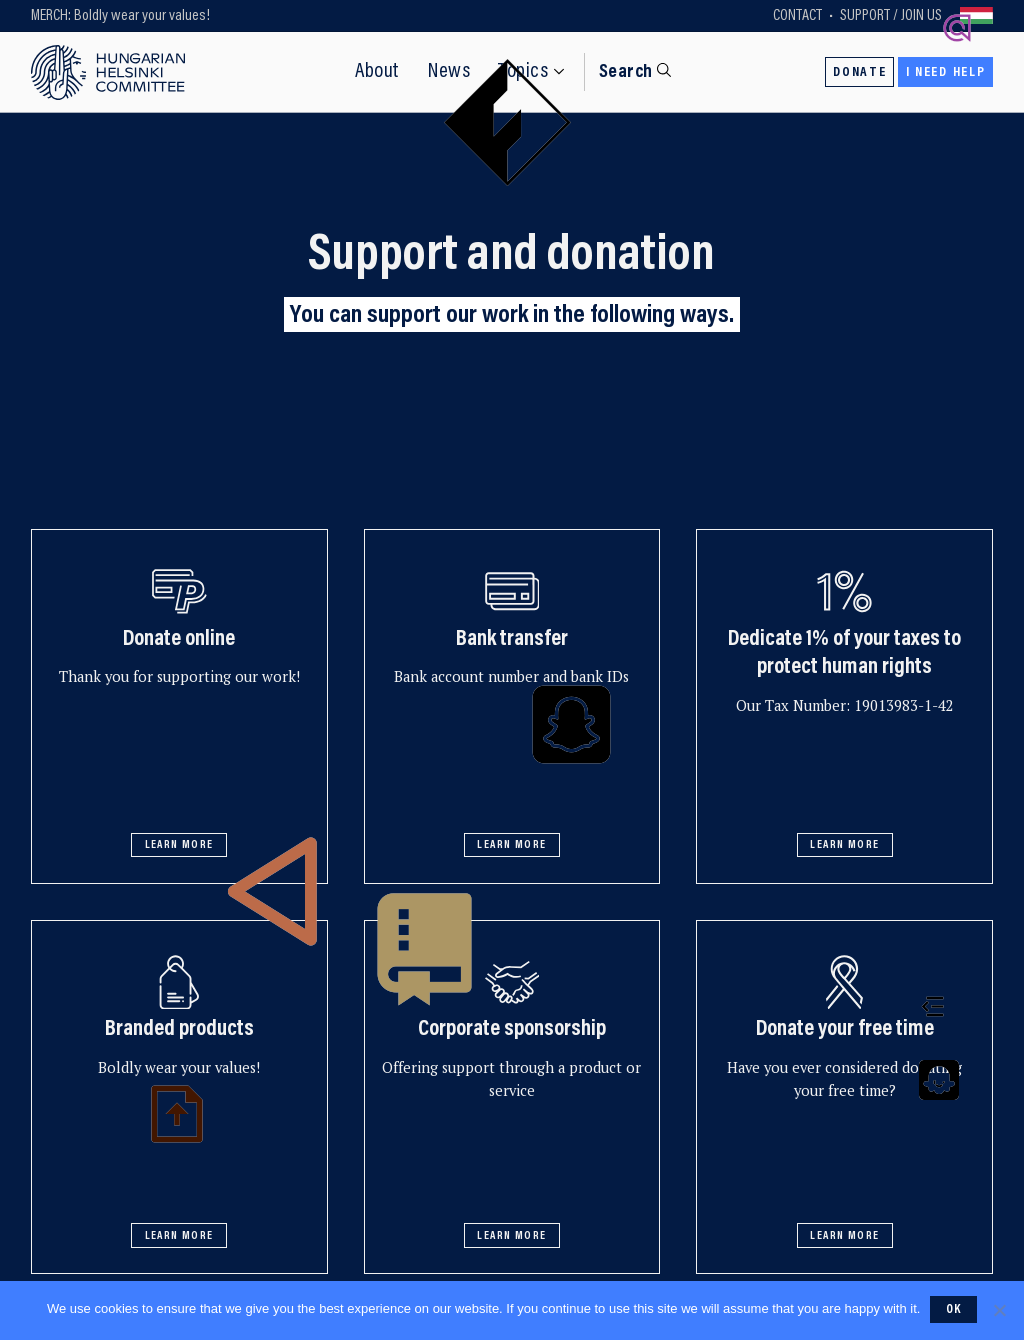 The height and width of the screenshot is (1340, 1024). I want to click on open snapchat app, so click(571, 724).